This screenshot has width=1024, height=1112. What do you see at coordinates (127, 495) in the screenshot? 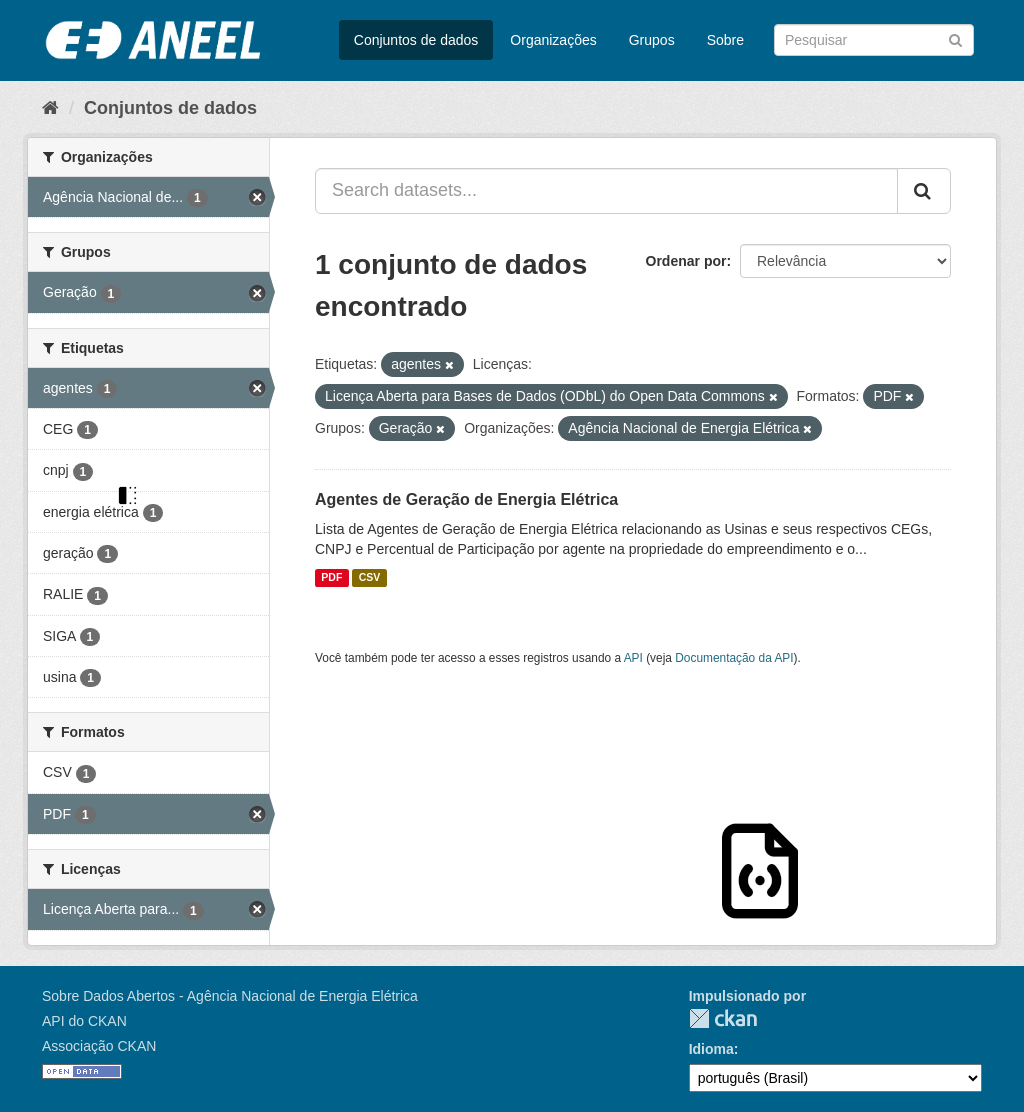
I see `align content to the left` at bounding box center [127, 495].